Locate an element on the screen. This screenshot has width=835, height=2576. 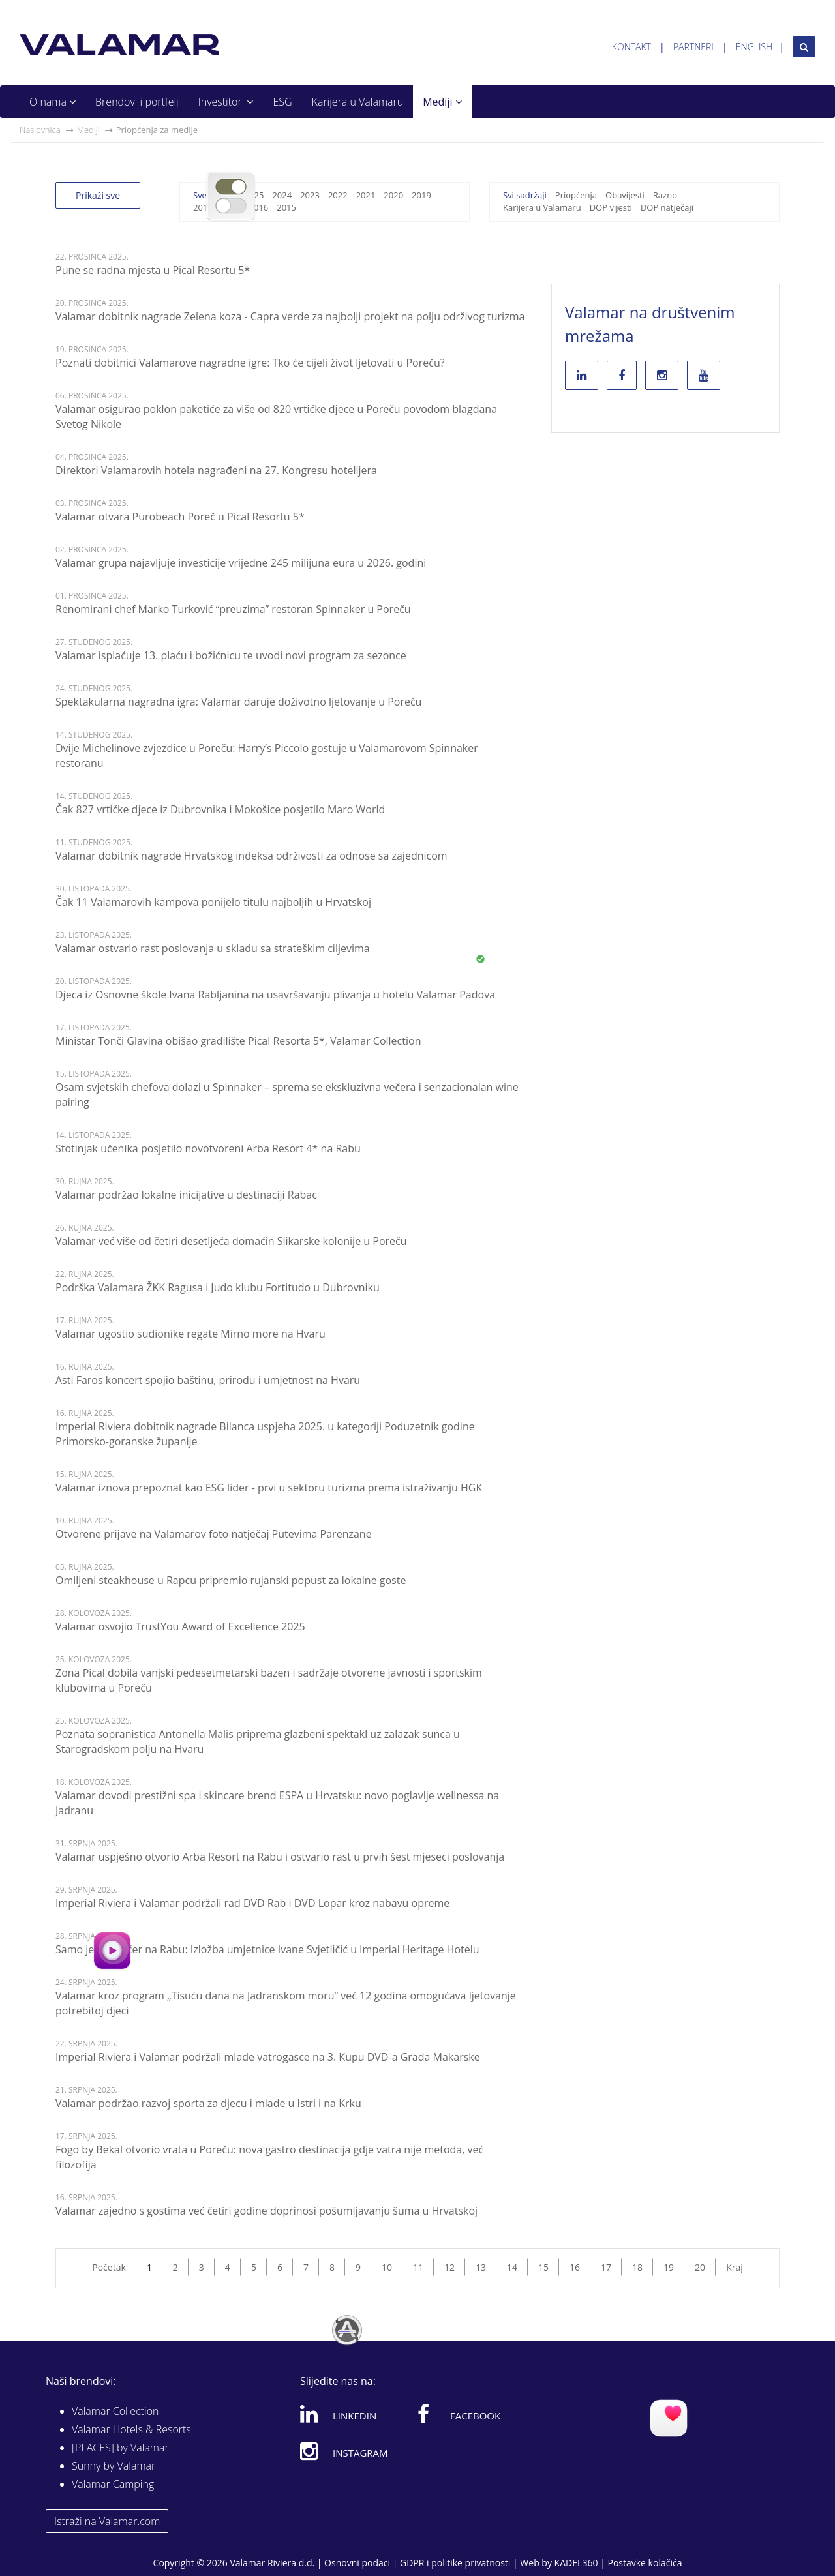
open the Health app to view fitness and wellness data is located at coordinates (669, 2418).